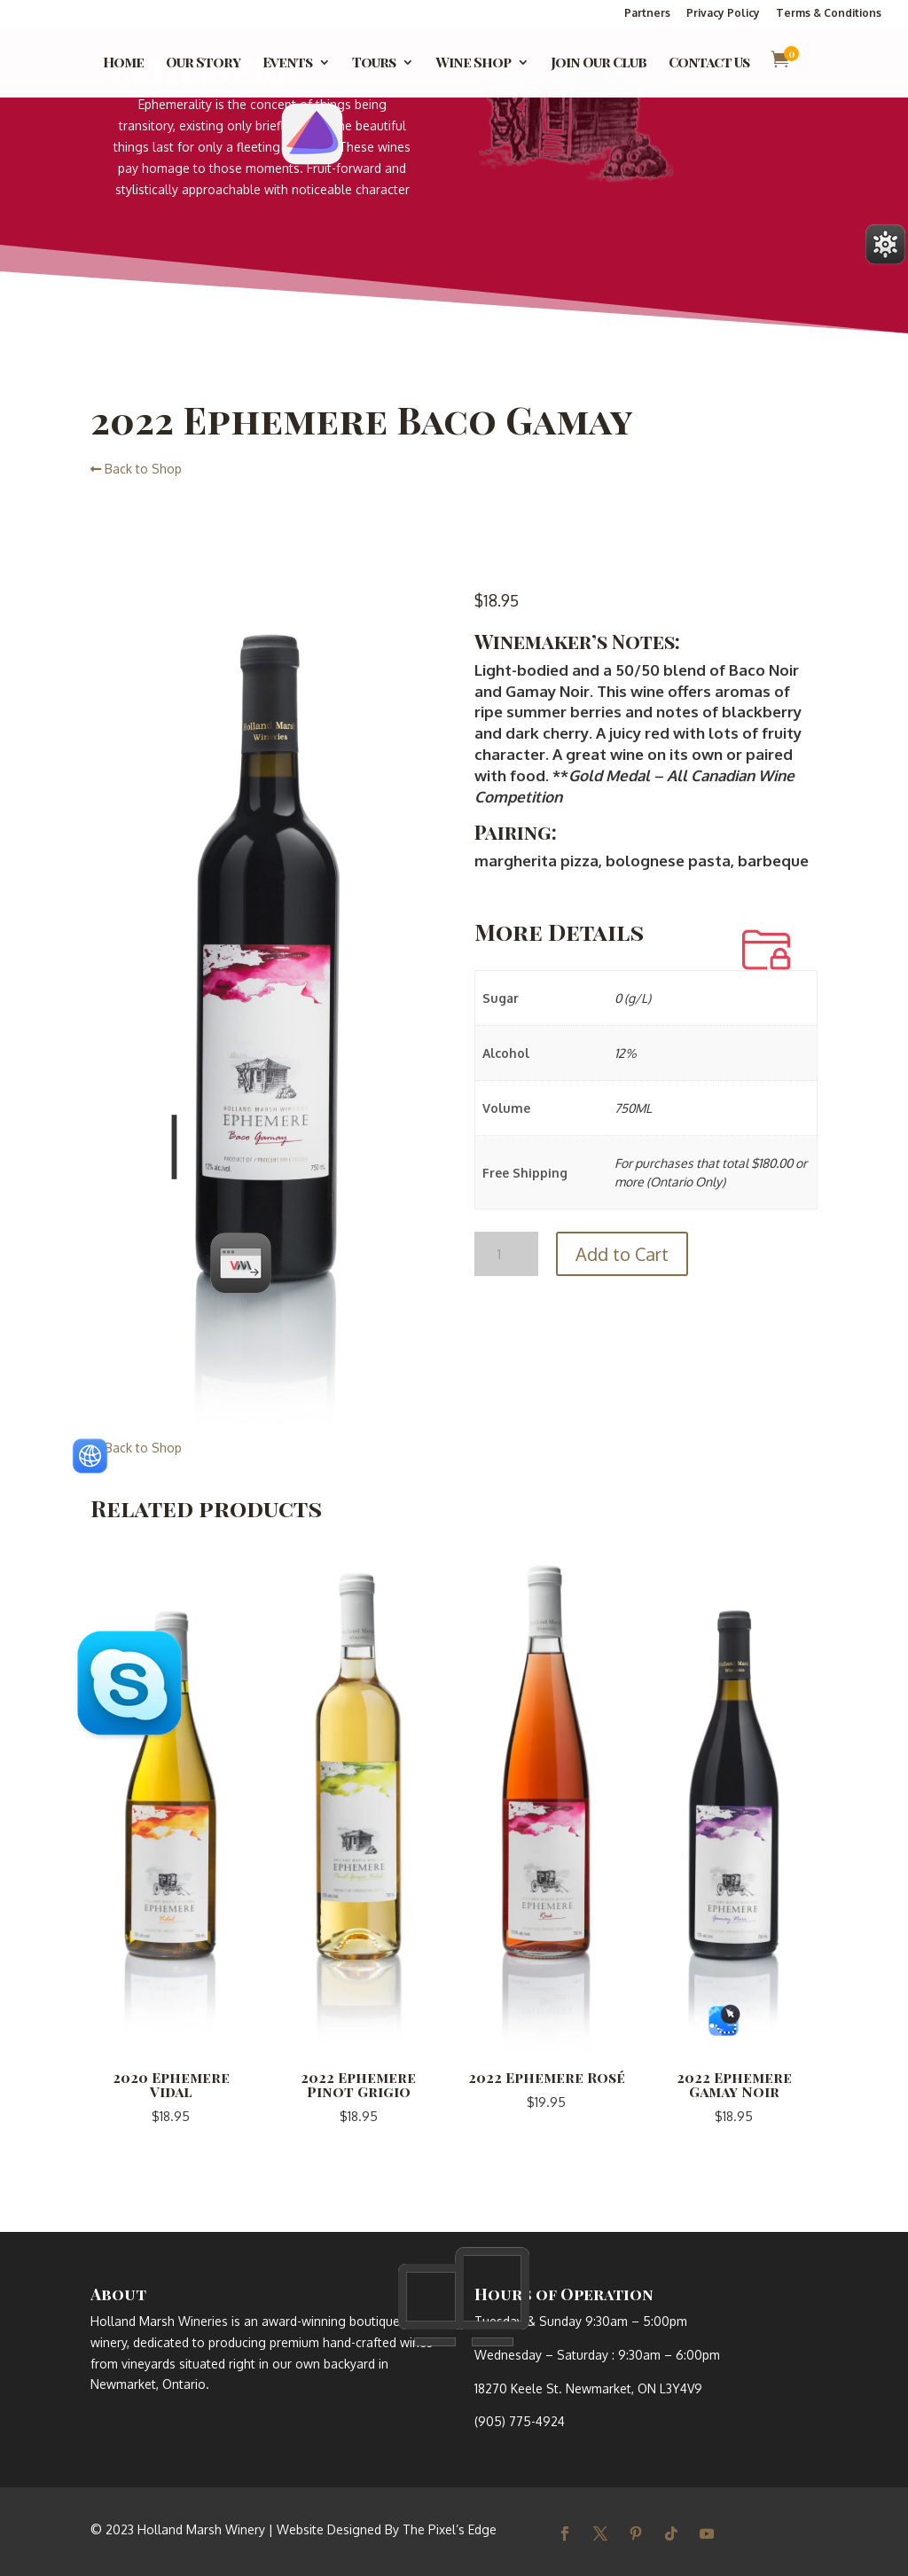  What do you see at coordinates (885, 244) in the screenshot?
I see `open gnome mines game` at bounding box center [885, 244].